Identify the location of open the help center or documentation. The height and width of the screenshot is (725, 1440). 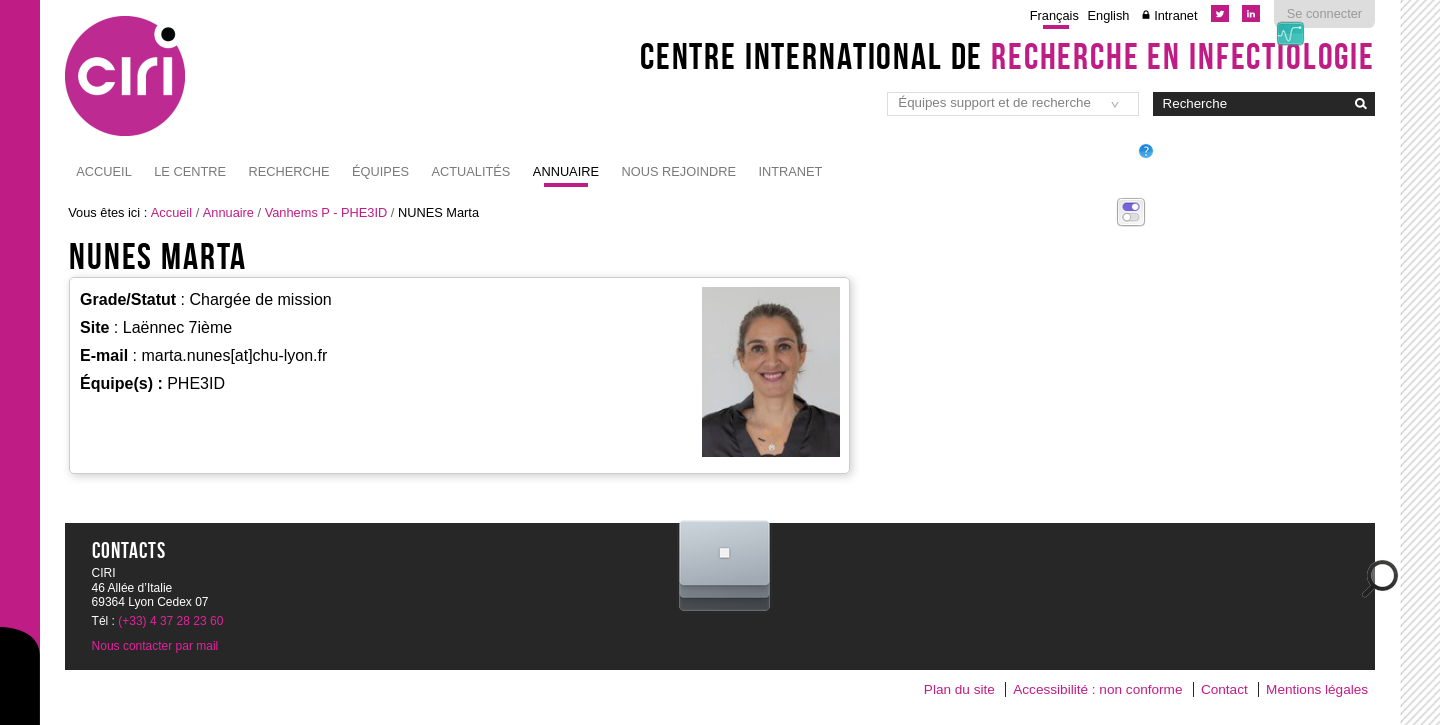
(1146, 151).